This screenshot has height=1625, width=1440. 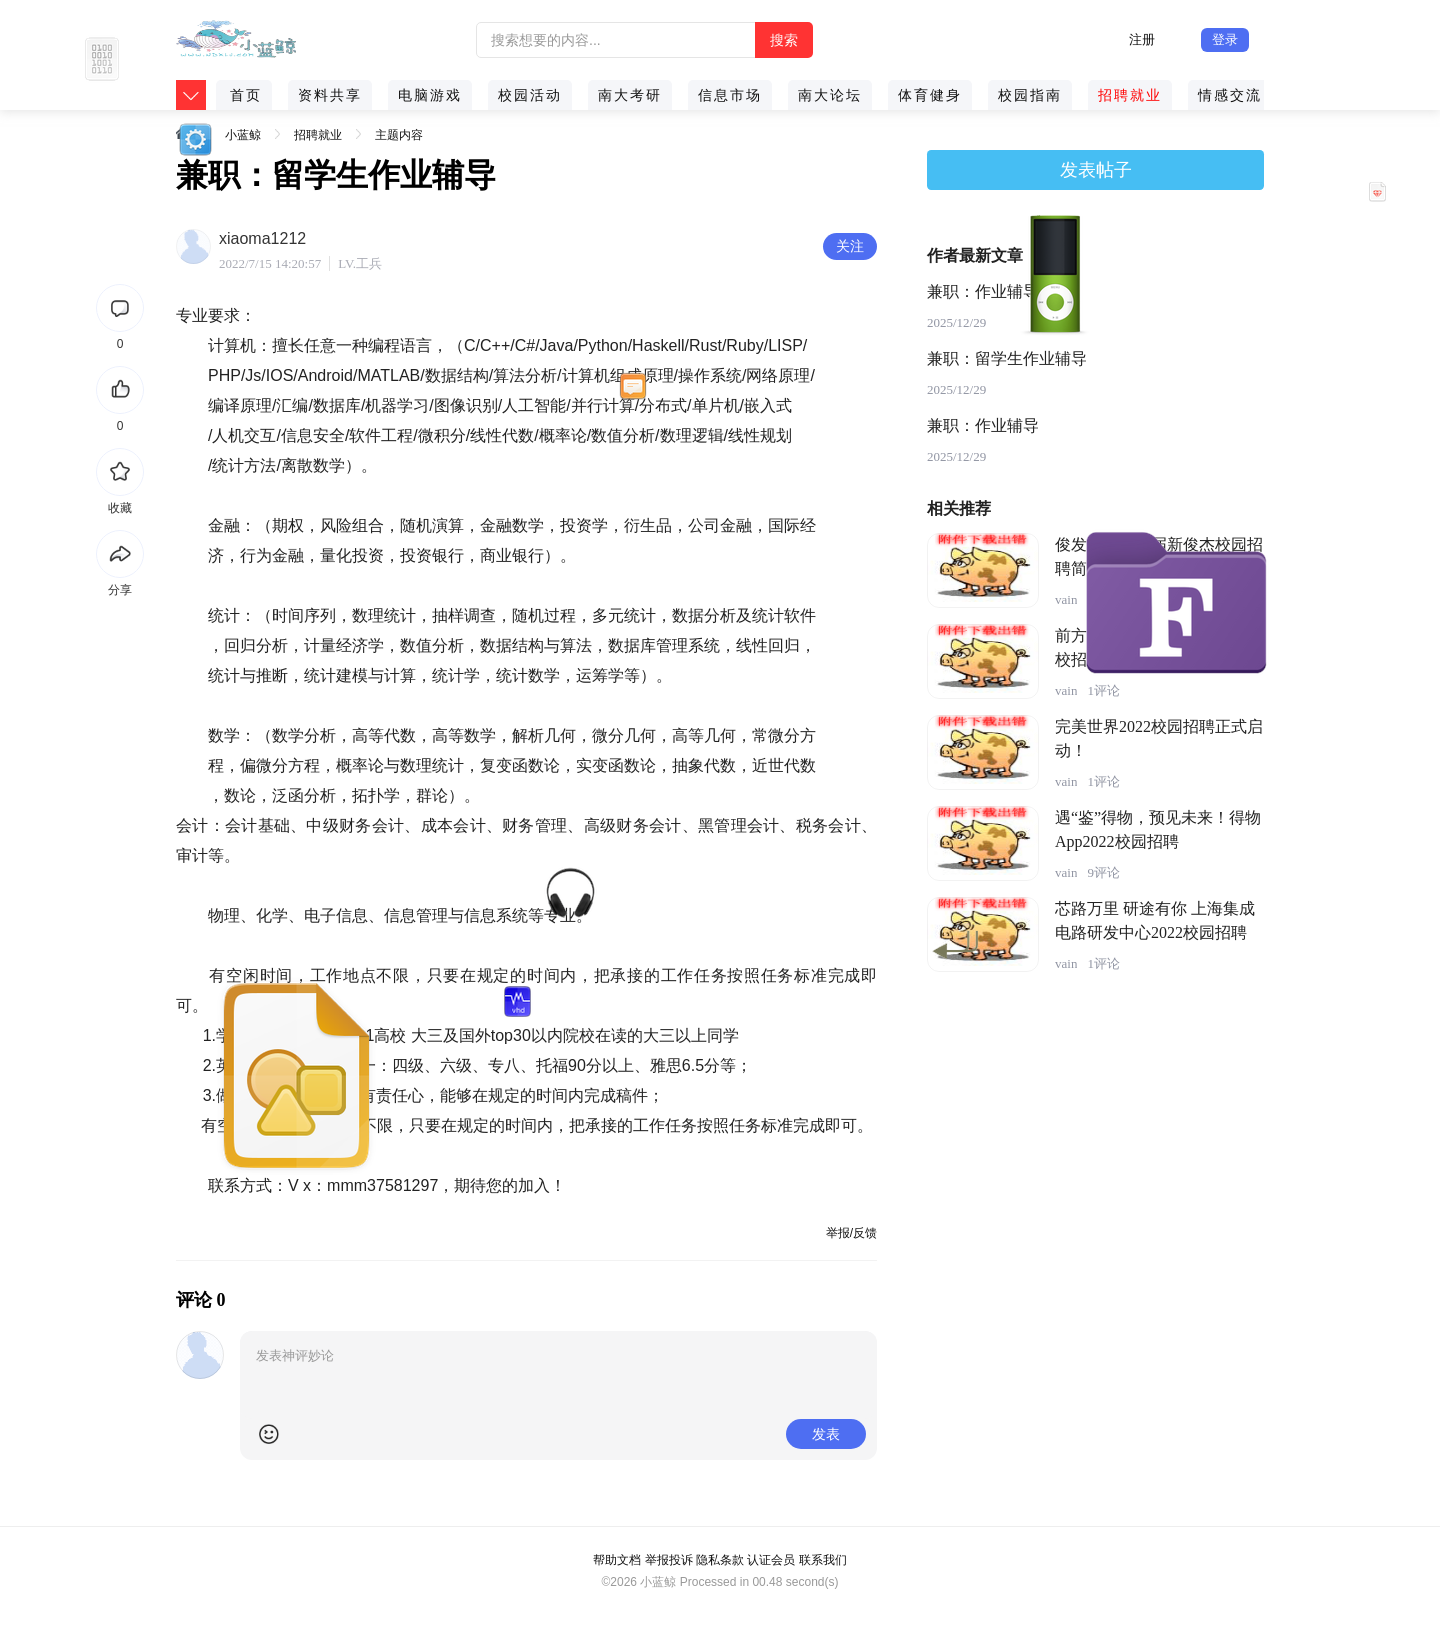 What do you see at coordinates (296, 1075) in the screenshot?
I see `a libreoffice draw document file` at bounding box center [296, 1075].